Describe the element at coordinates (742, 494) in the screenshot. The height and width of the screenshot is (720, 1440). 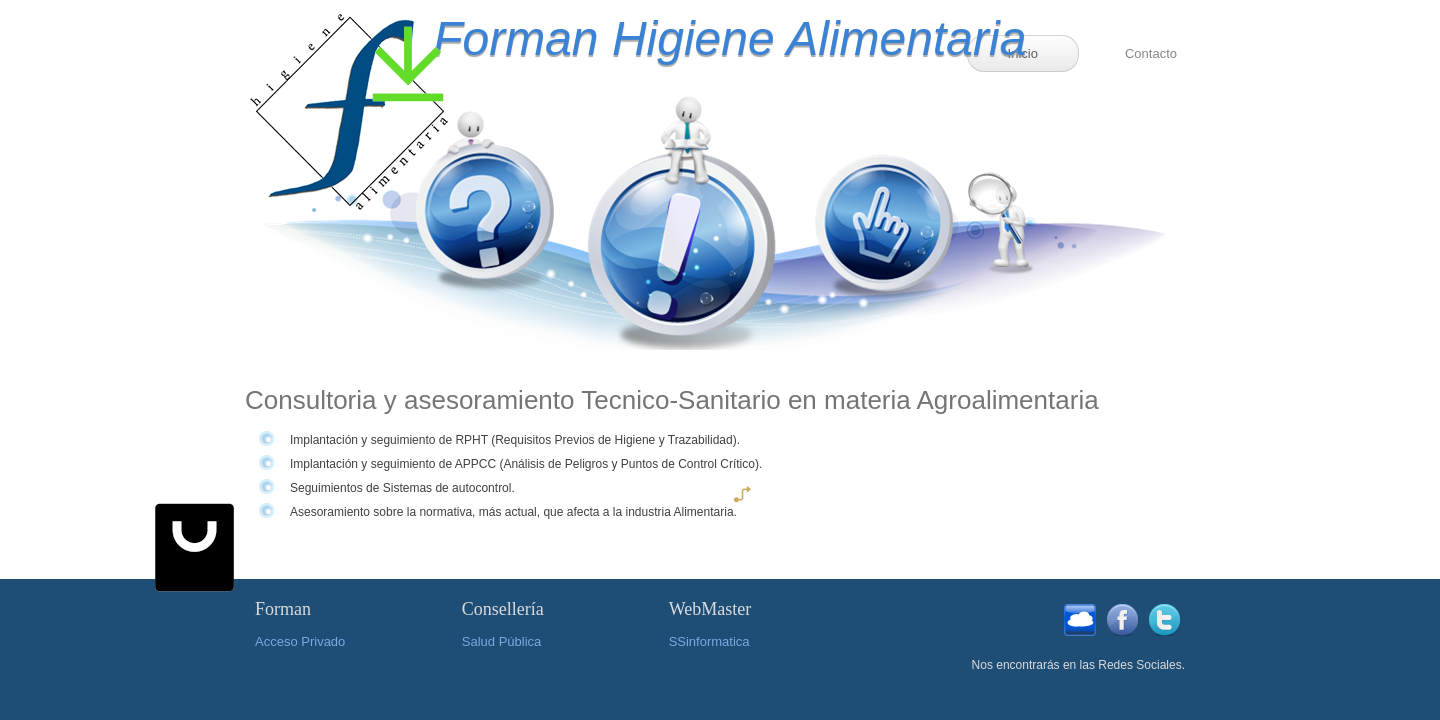
I see `get directions to a destination` at that location.